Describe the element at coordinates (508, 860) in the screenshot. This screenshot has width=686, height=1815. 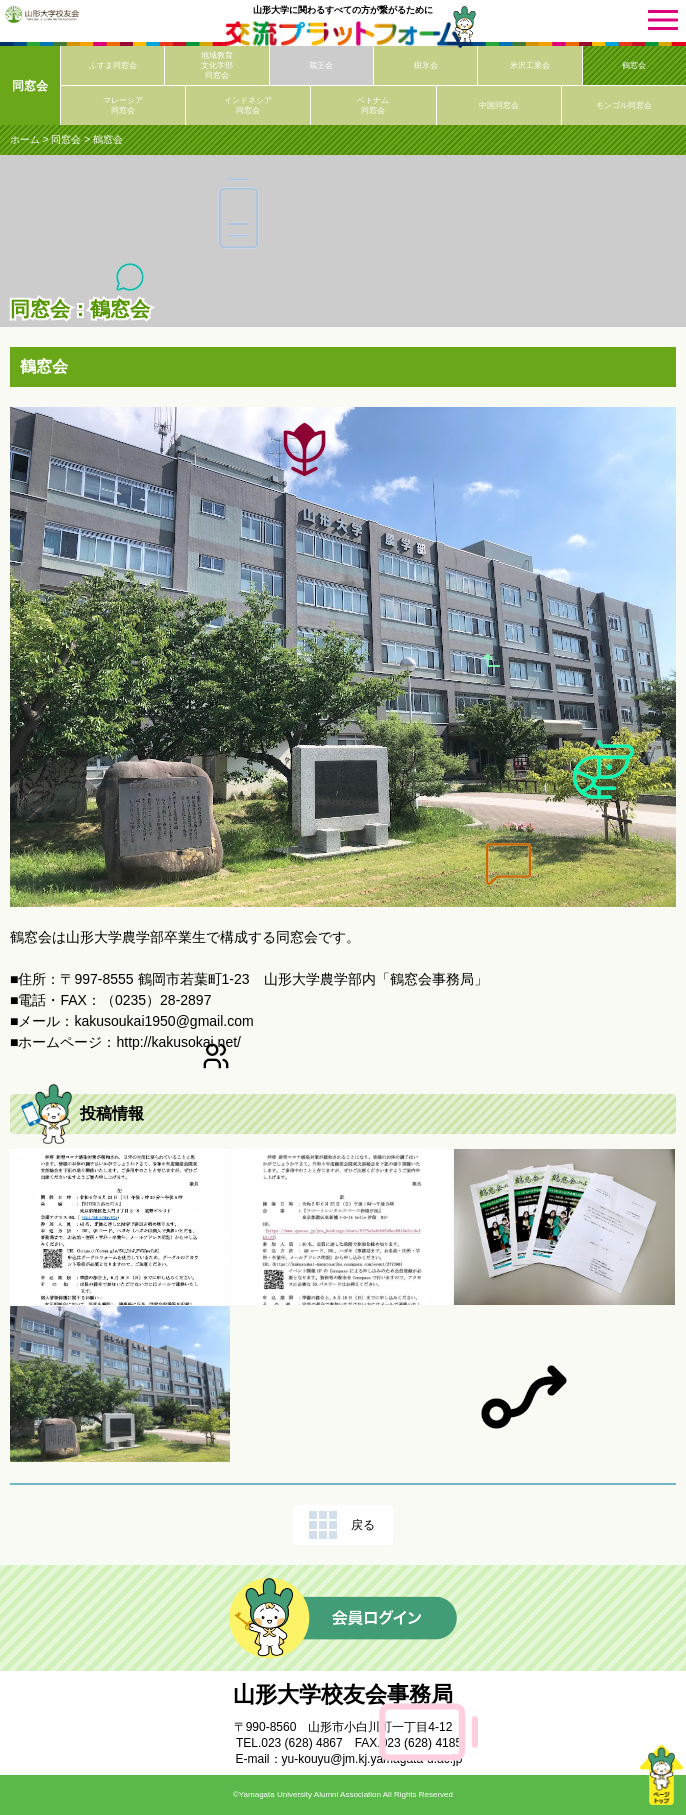
I see `open chat or messaging` at that location.